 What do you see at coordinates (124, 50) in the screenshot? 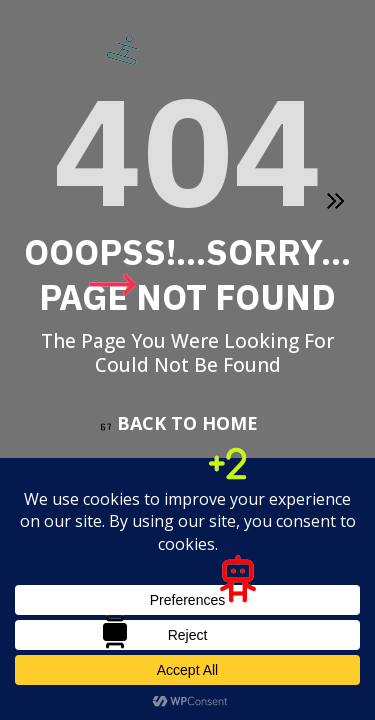
I see `access snowboarding or winter sports activities` at bounding box center [124, 50].